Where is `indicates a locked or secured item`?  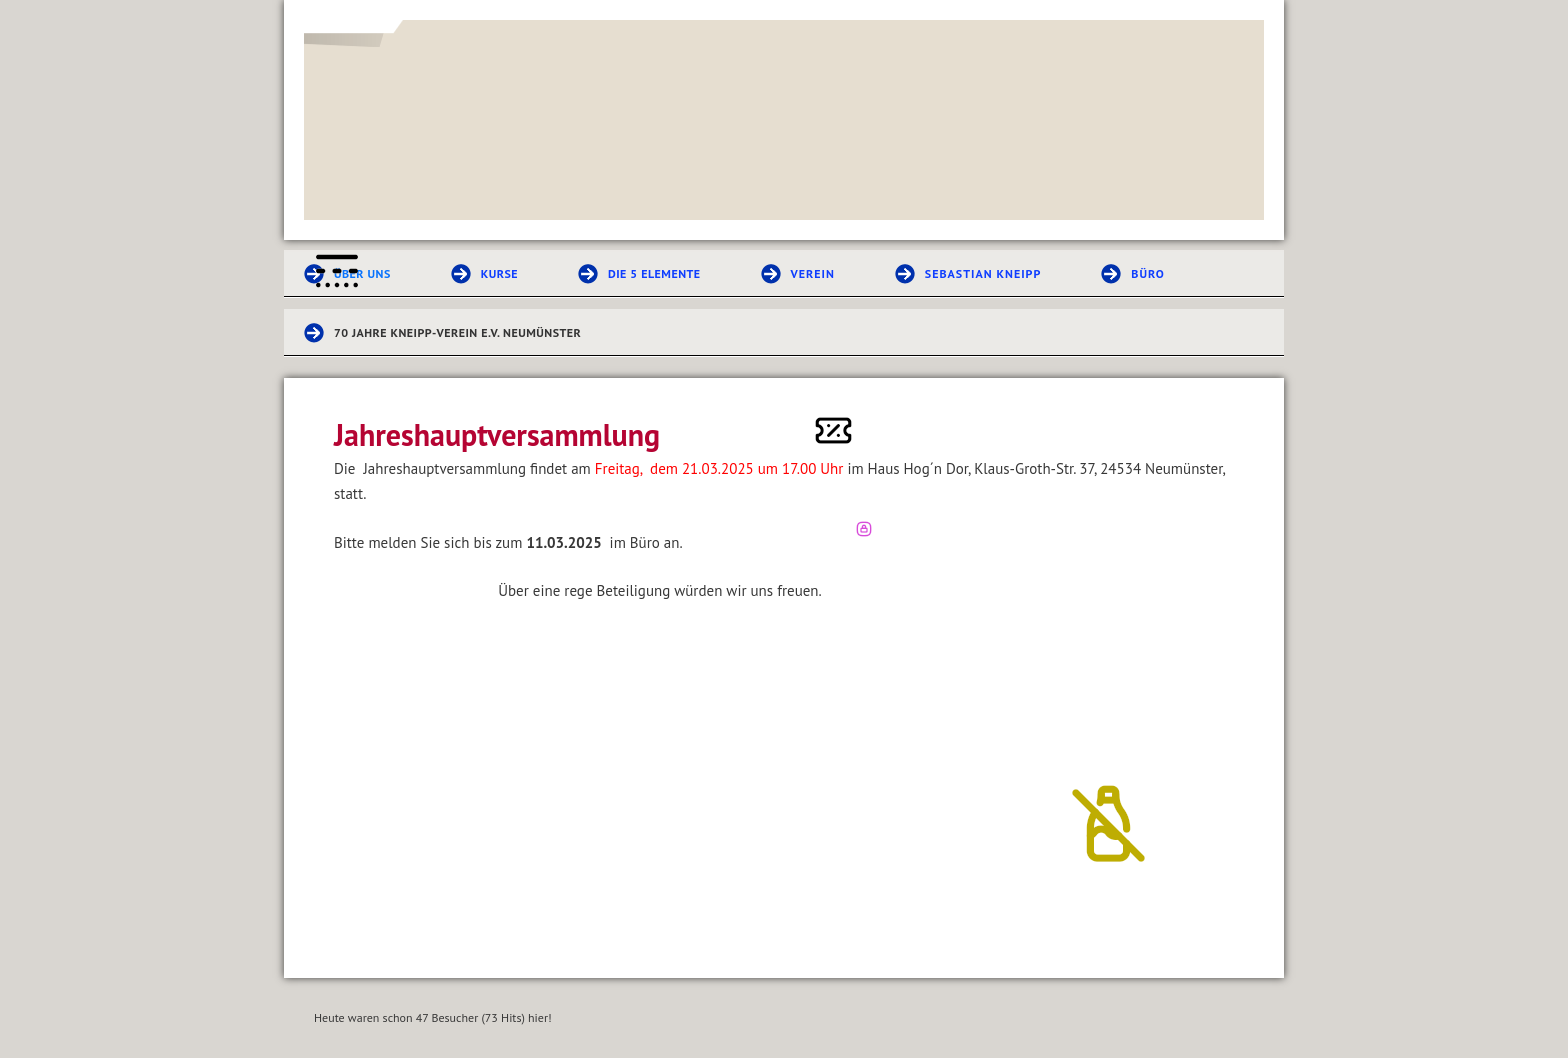
indicates a locked or secured item is located at coordinates (864, 529).